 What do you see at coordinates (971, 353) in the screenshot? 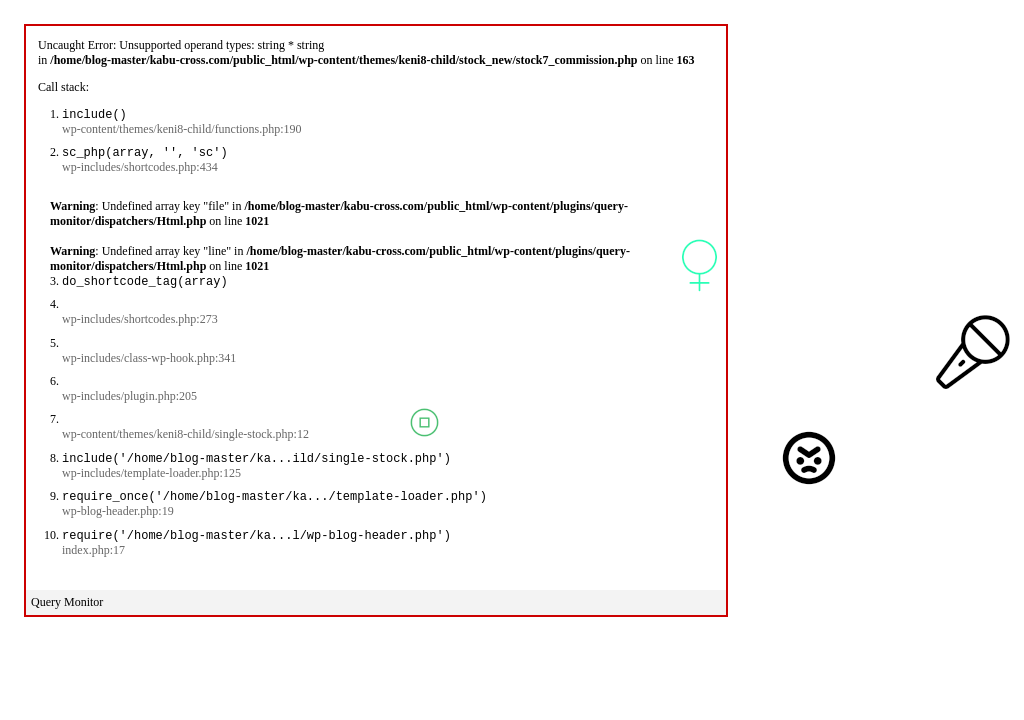
I see `access voice recording or audio input` at bounding box center [971, 353].